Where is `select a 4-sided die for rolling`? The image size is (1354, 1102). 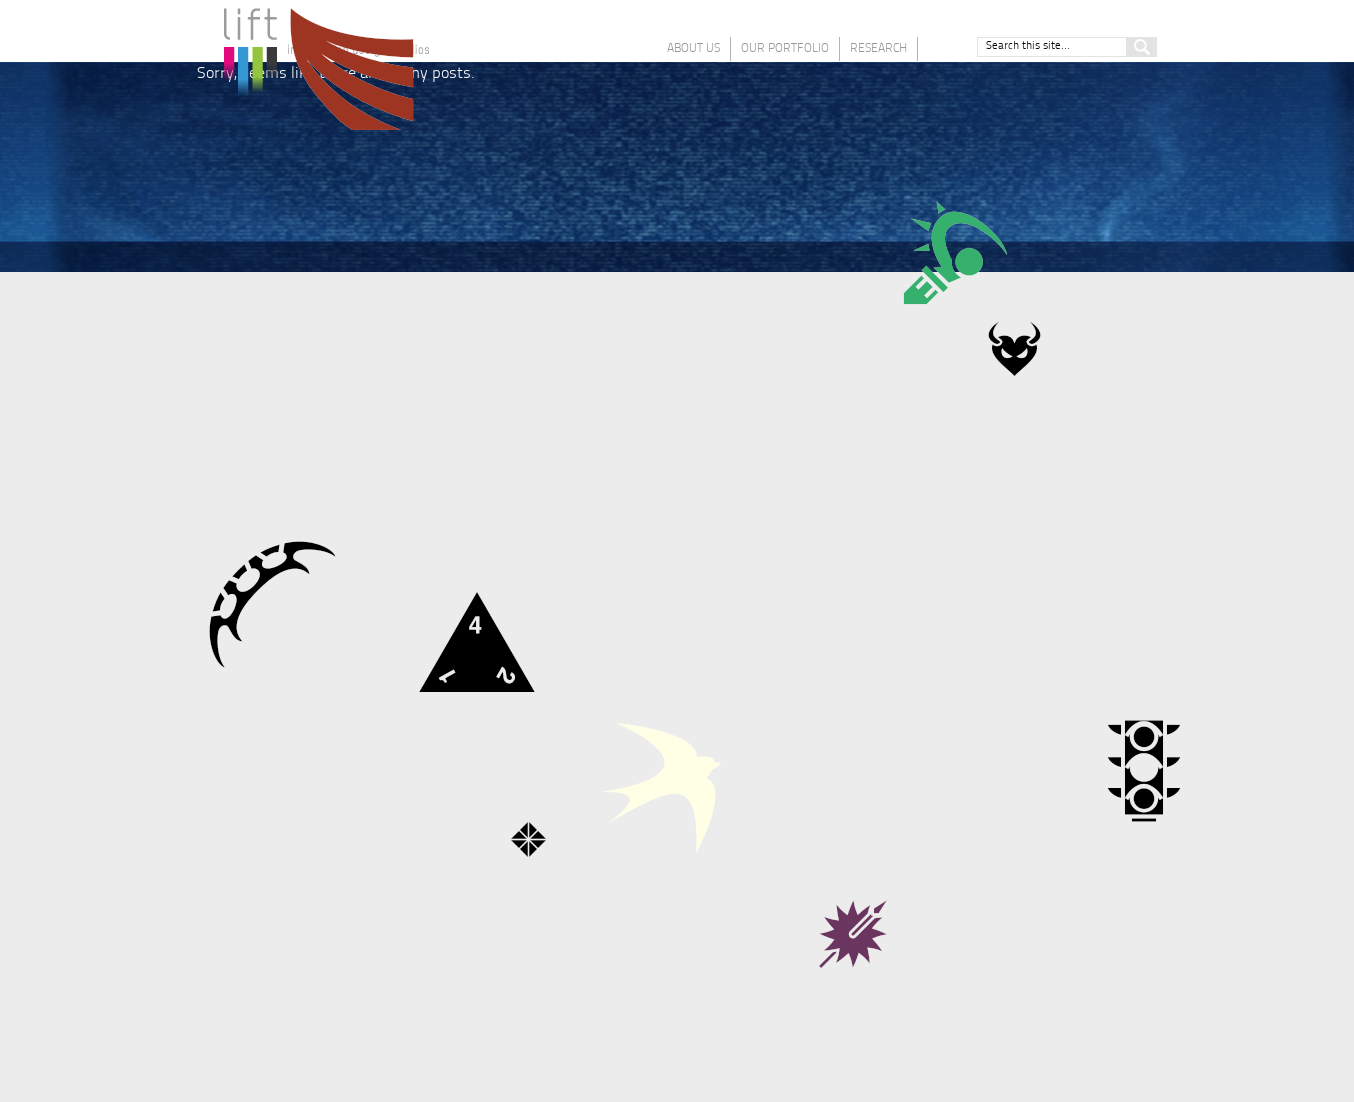 select a 4-sided die for rolling is located at coordinates (477, 642).